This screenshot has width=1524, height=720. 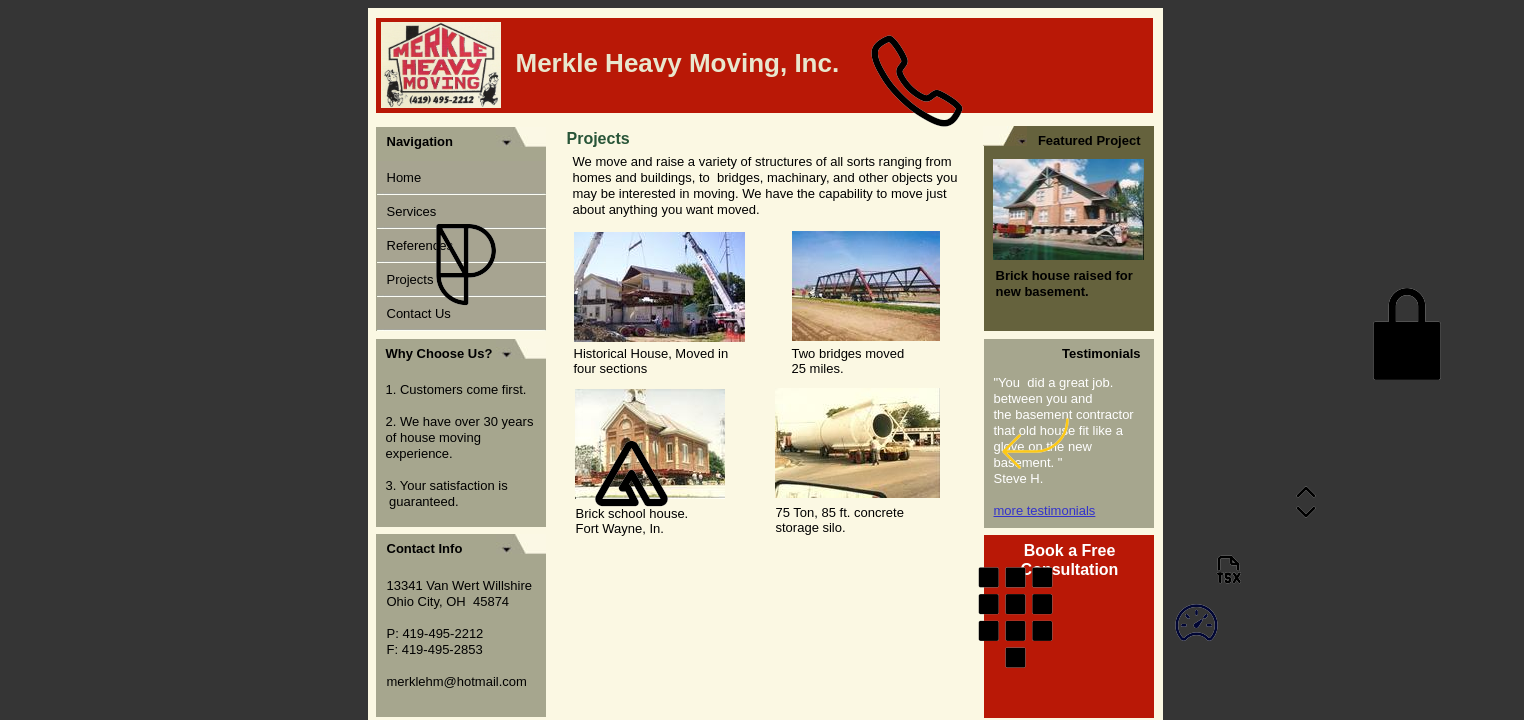 What do you see at coordinates (631, 473) in the screenshot?
I see `Adobe brand logo` at bounding box center [631, 473].